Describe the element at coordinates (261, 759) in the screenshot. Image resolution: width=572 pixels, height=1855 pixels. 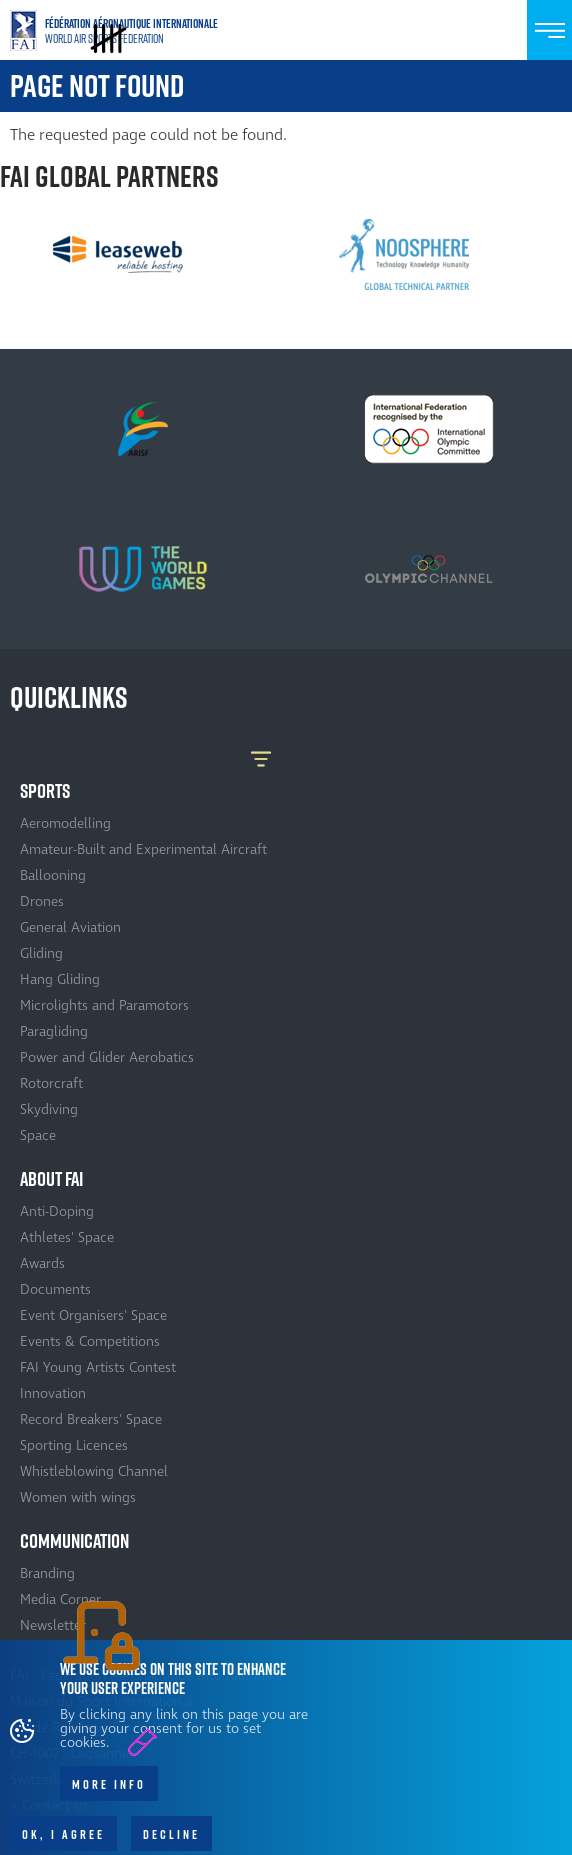
I see `filter or sort list items` at that location.